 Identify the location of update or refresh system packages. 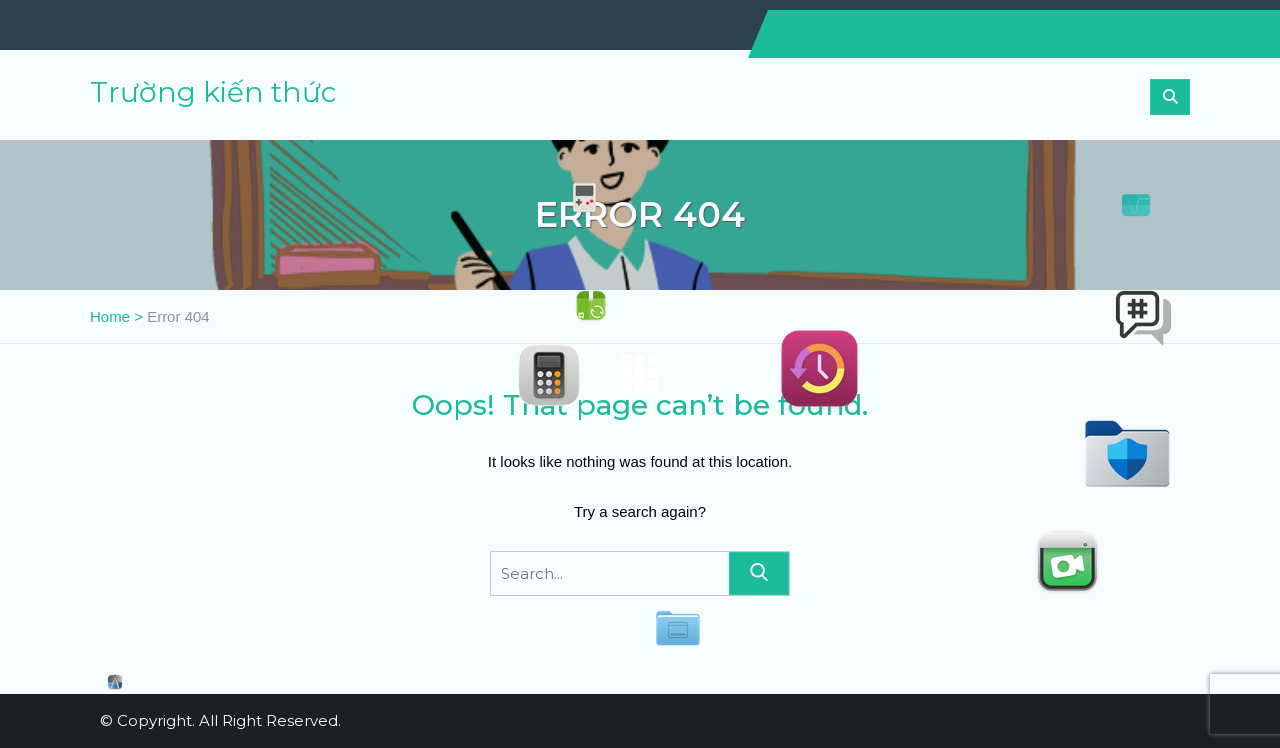
(591, 306).